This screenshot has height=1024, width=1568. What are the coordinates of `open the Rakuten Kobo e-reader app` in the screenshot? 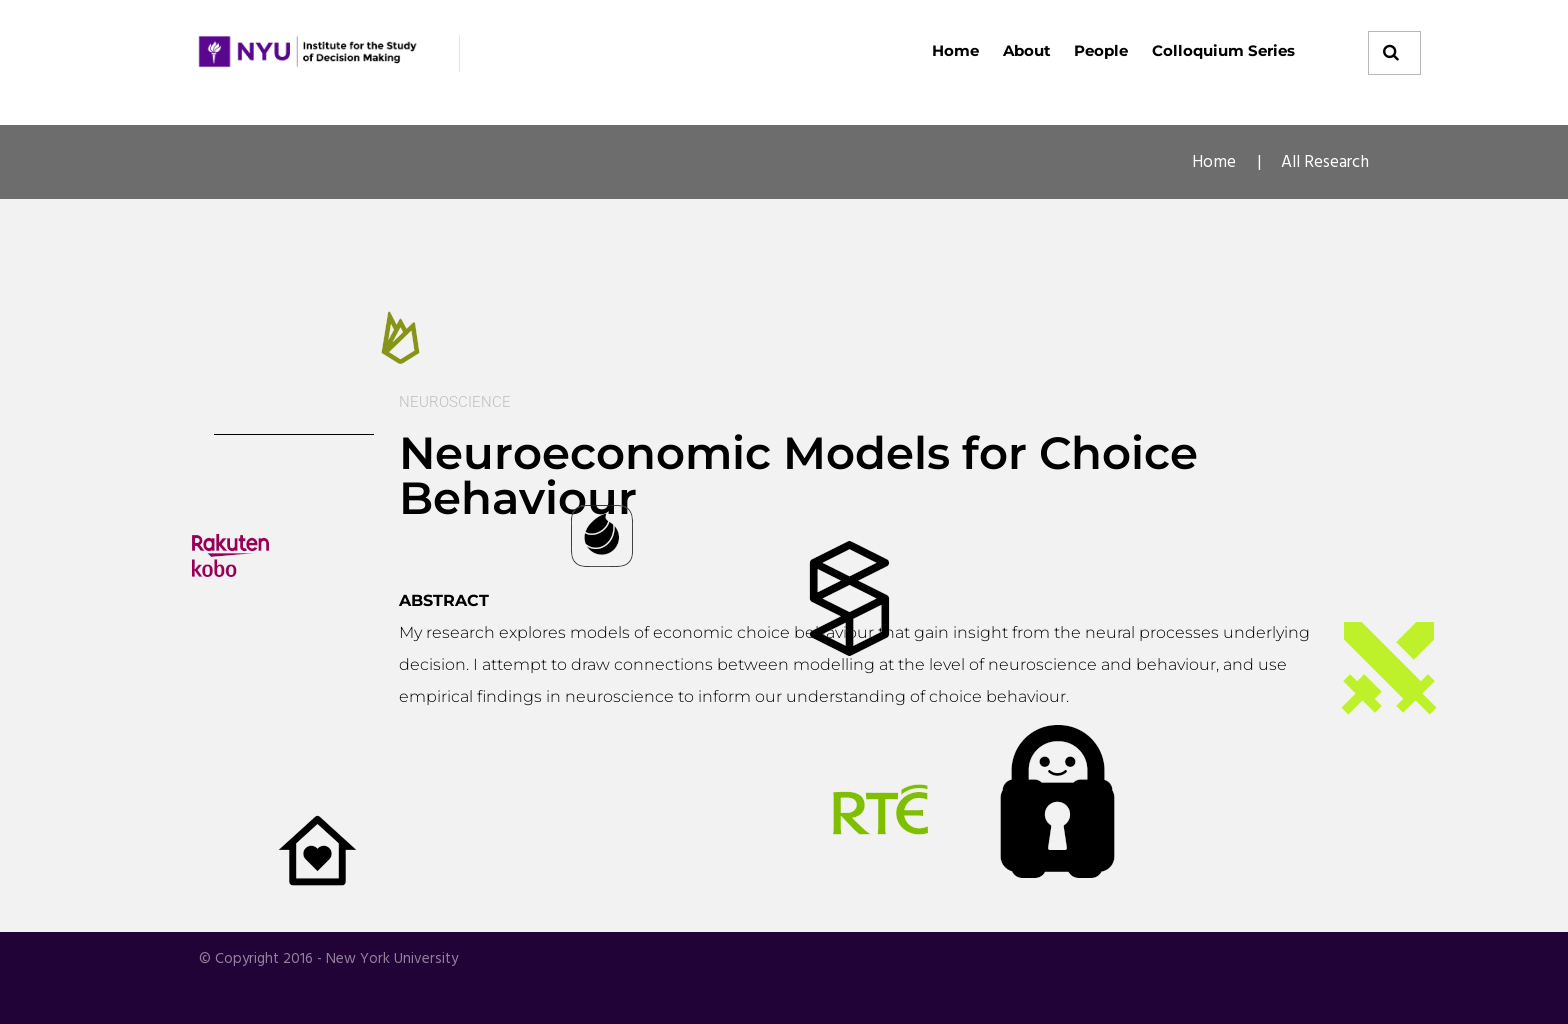 It's located at (230, 555).